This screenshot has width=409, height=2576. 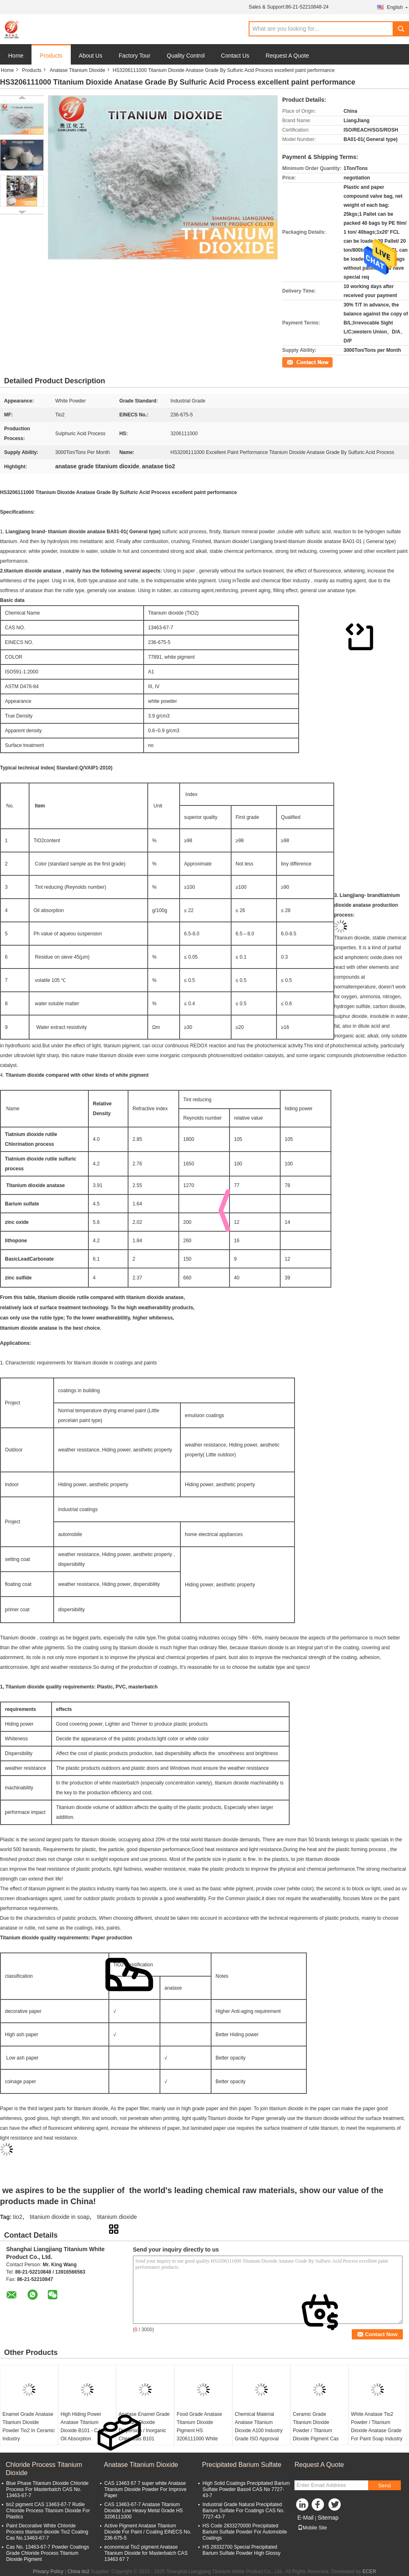 I want to click on access building or construction features, so click(x=119, y=2432).